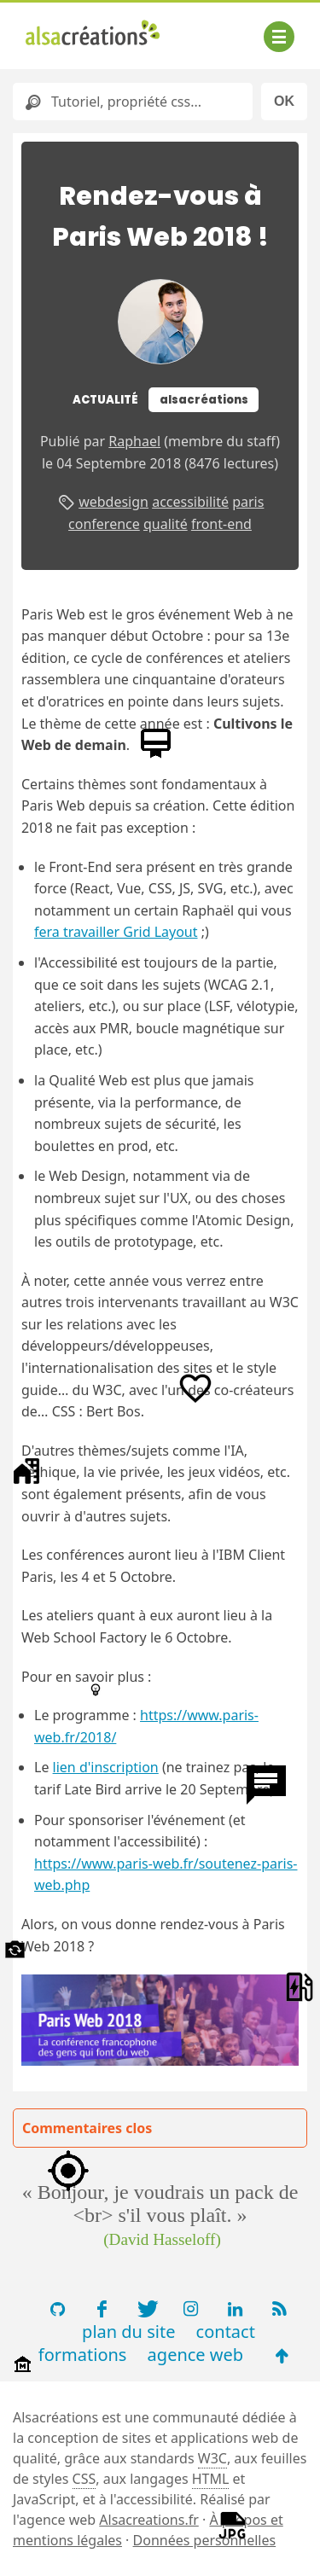 The height and width of the screenshot is (2576, 320). Describe the element at coordinates (233, 2527) in the screenshot. I see `view or open a JPG image file` at that location.